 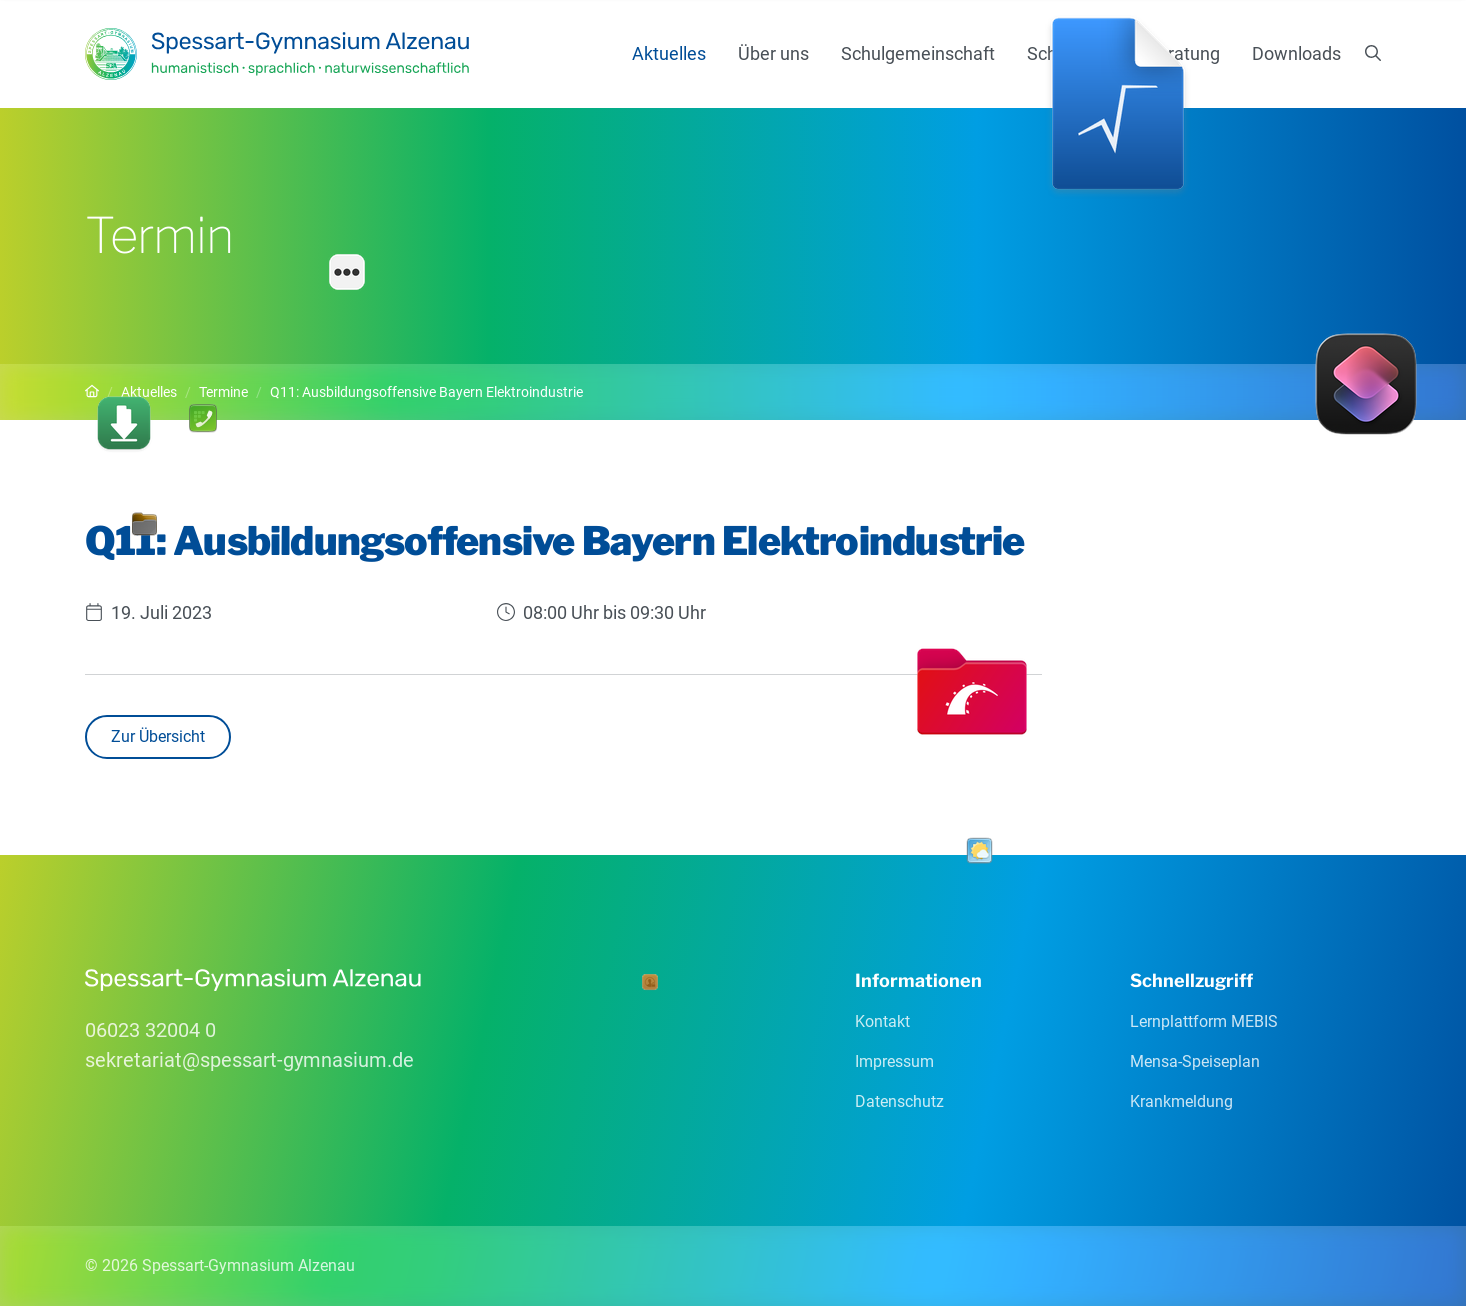 I want to click on open the shortcuts app, so click(x=1366, y=384).